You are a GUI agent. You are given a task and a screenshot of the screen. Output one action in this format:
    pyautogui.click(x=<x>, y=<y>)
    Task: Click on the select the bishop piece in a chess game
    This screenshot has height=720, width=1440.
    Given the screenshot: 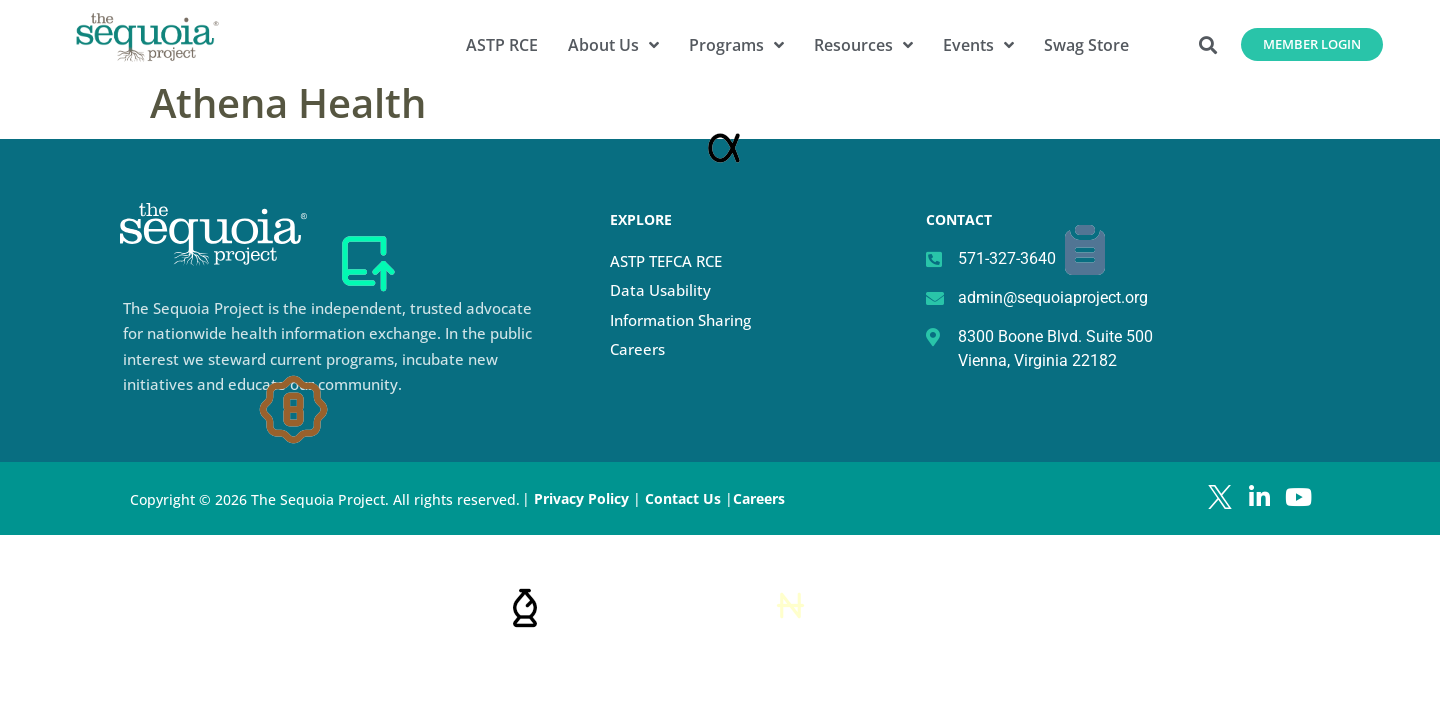 What is the action you would take?
    pyautogui.click(x=525, y=608)
    